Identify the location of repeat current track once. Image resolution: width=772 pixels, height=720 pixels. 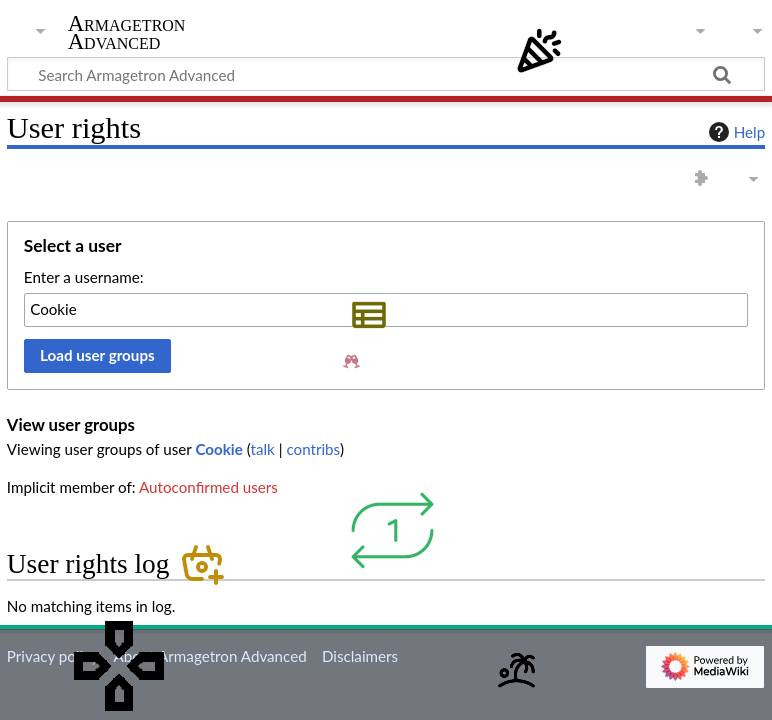
(392, 530).